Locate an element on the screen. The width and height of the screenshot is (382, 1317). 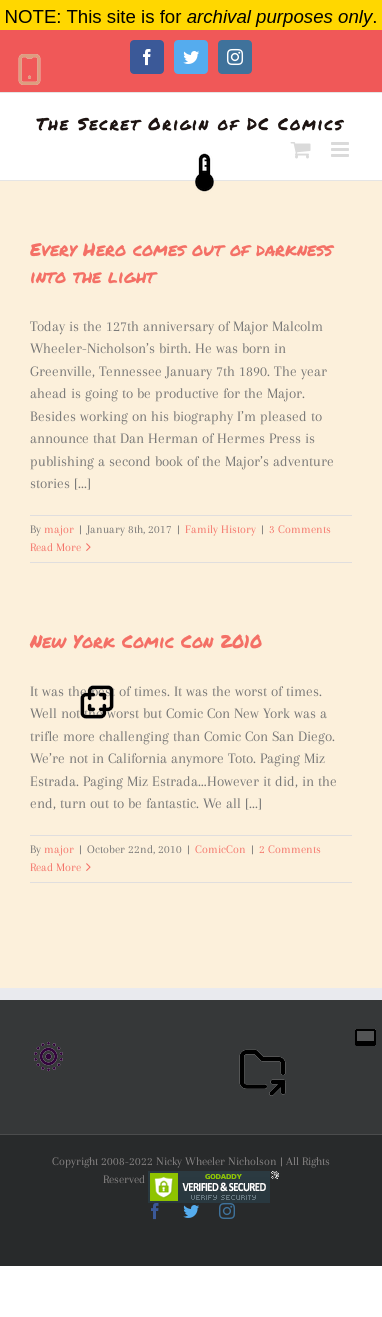
share a folder with others is located at coordinates (262, 1070).